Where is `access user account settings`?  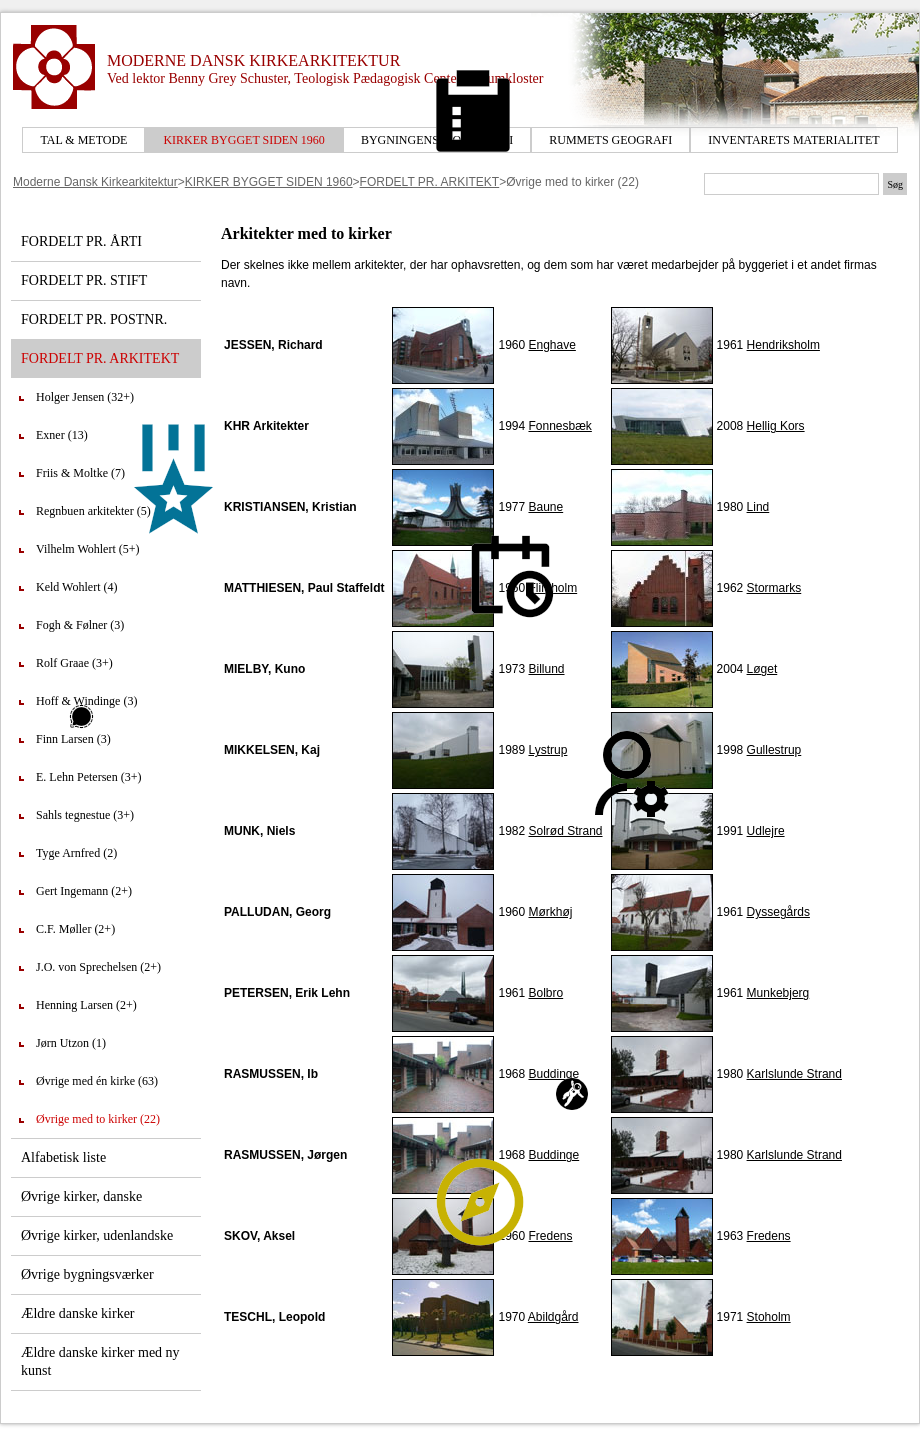 access user account settings is located at coordinates (627, 775).